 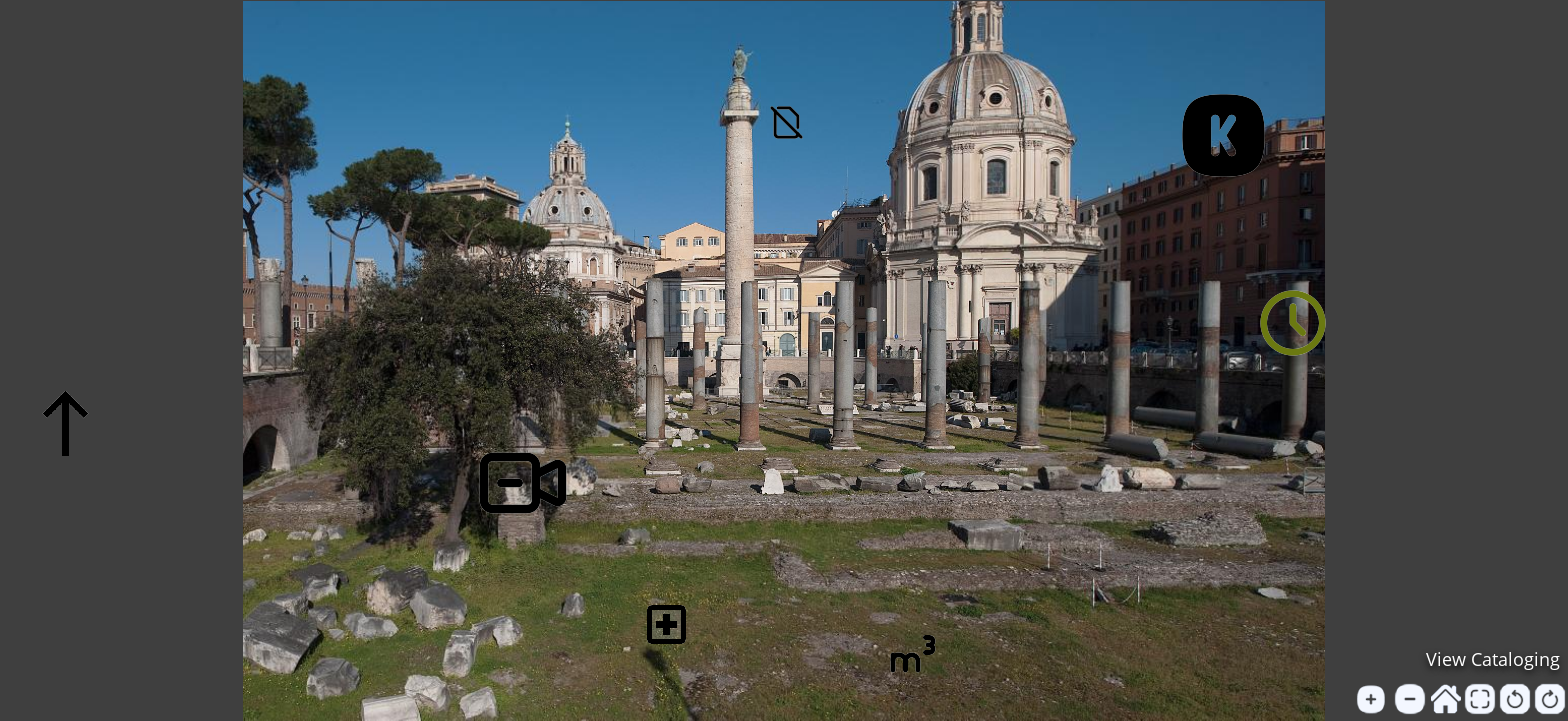 What do you see at coordinates (666, 624) in the screenshot?
I see `find nearby hospitals or medical facilities` at bounding box center [666, 624].